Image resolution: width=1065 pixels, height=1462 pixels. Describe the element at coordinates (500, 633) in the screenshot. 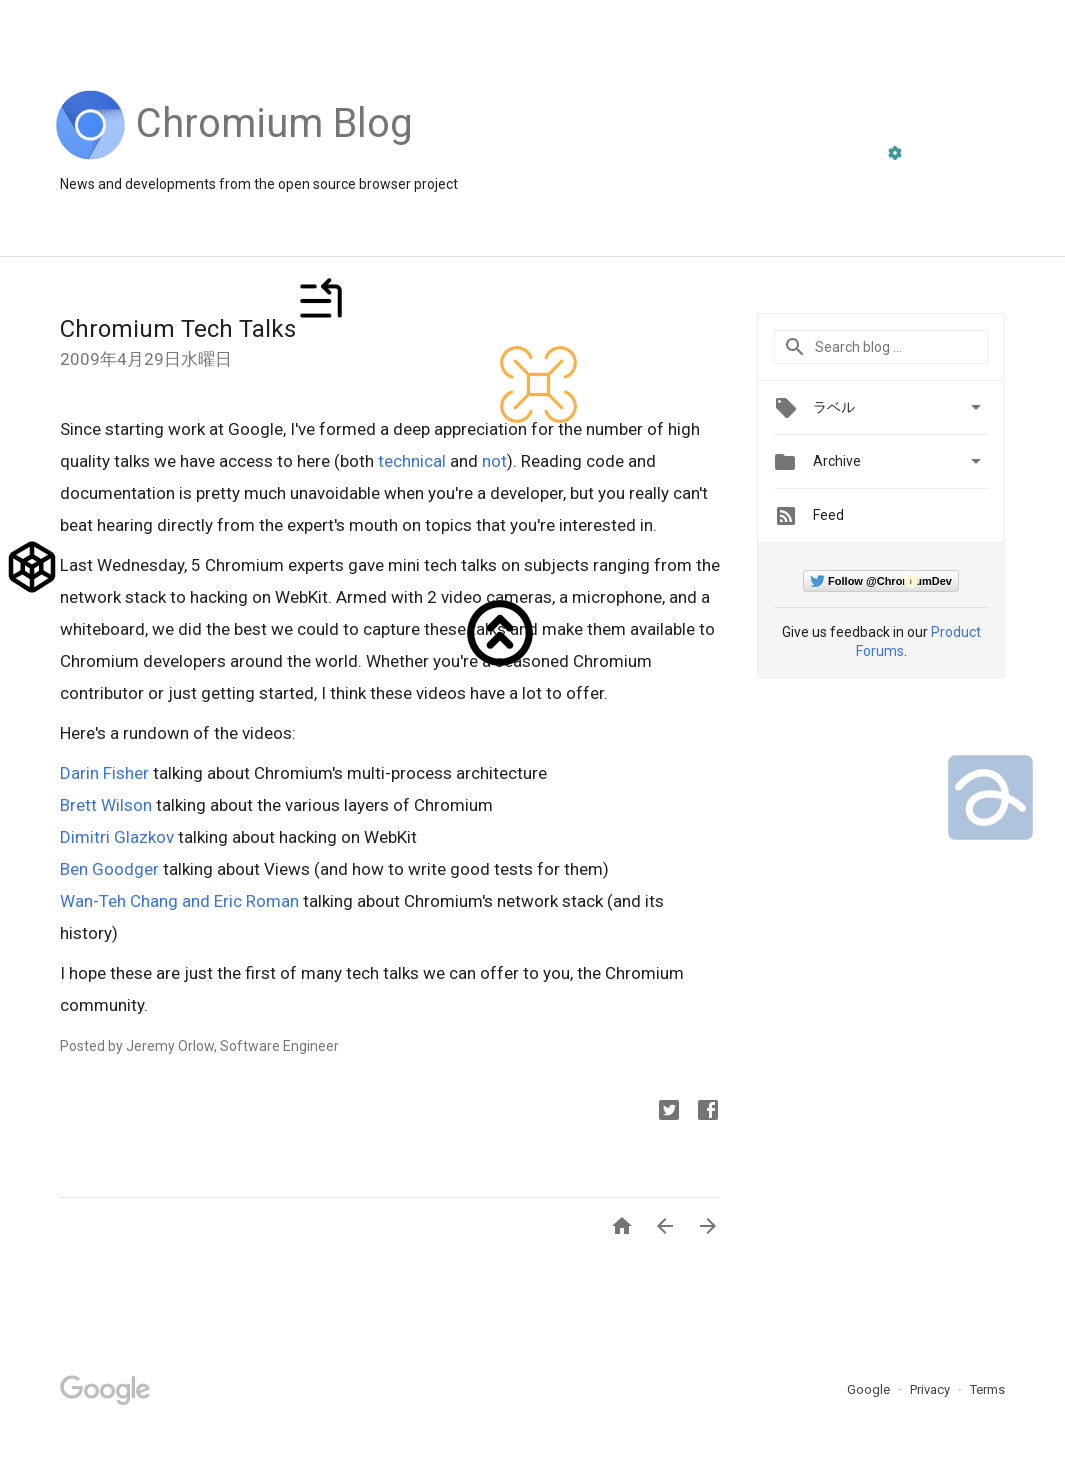

I see `scroll to top of page` at that location.